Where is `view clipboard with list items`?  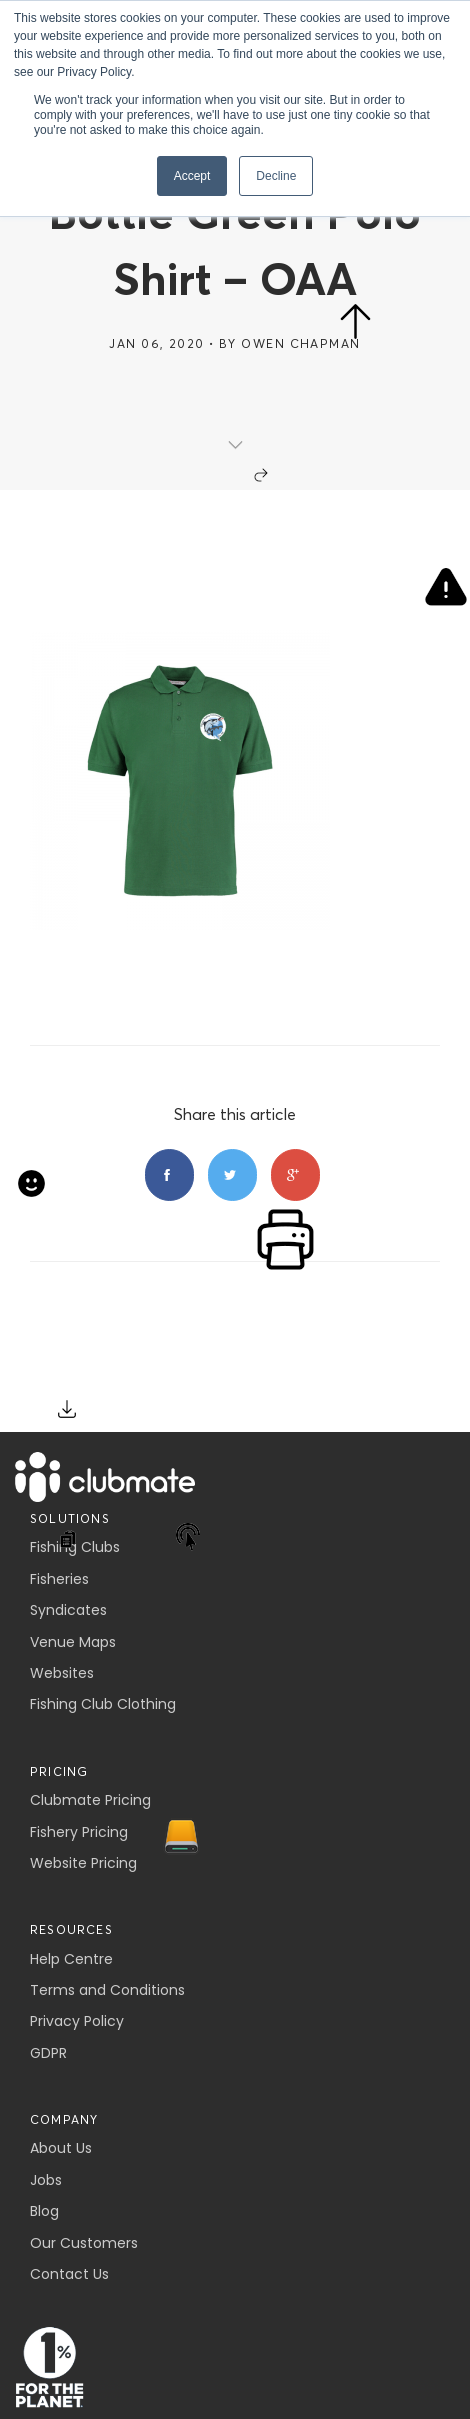 view clipboard with list items is located at coordinates (68, 1539).